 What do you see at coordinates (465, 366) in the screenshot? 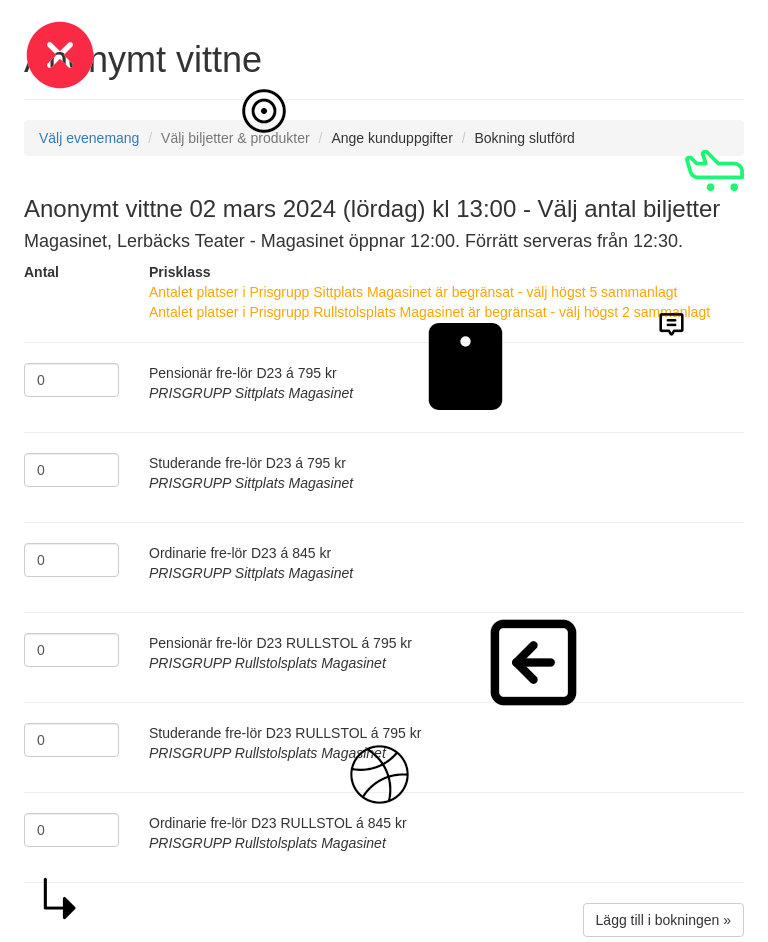
I see `access tablet camera settings` at bounding box center [465, 366].